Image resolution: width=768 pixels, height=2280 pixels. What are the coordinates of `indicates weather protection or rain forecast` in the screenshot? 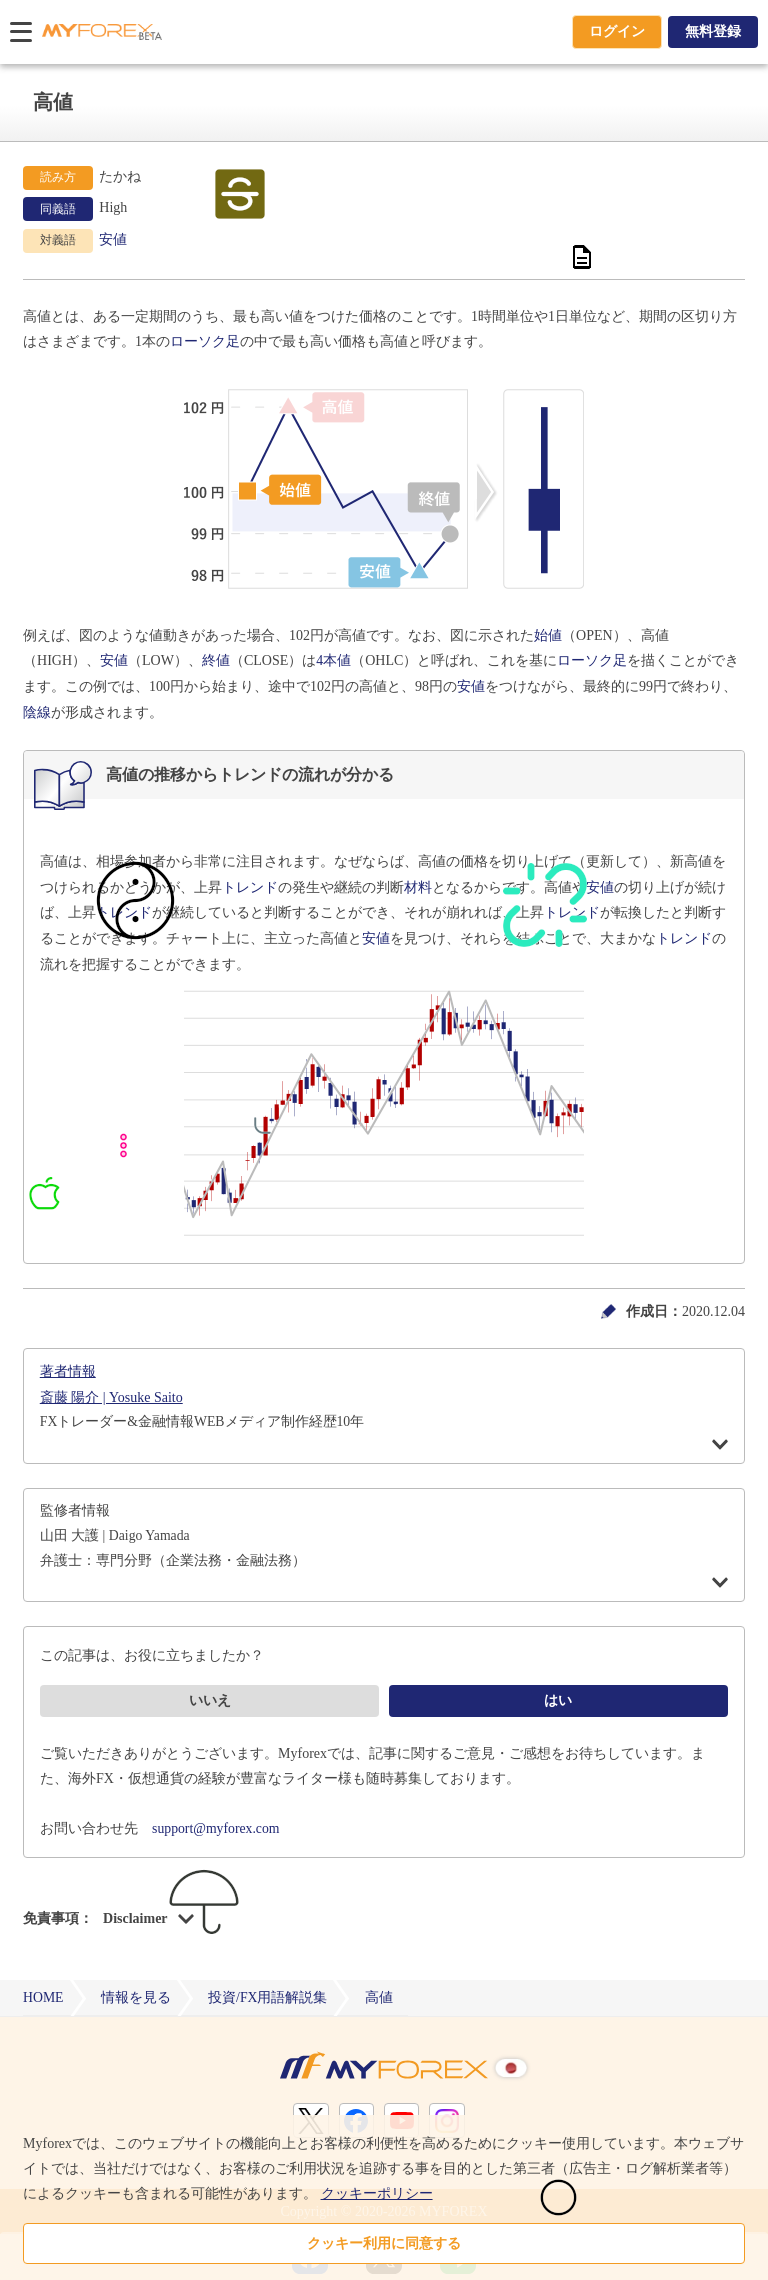 It's located at (204, 1902).